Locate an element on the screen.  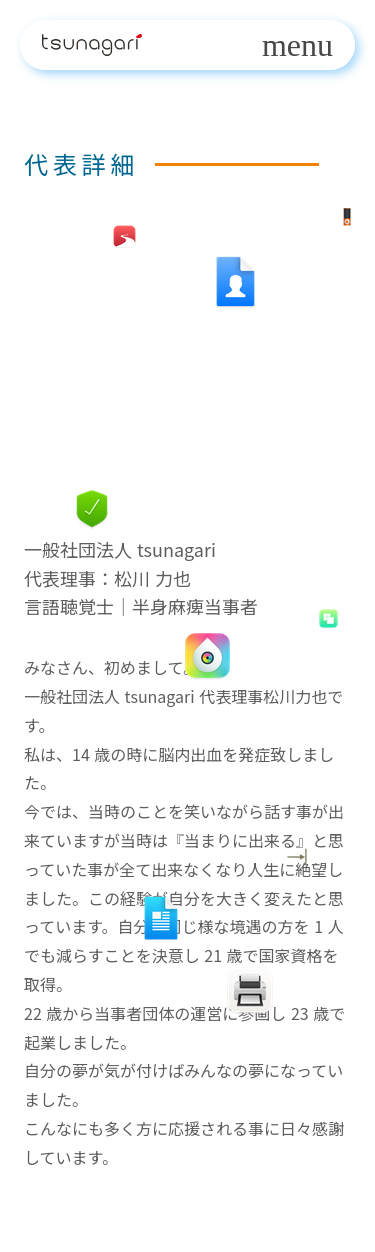
iPod nano device connected is located at coordinates (347, 217).